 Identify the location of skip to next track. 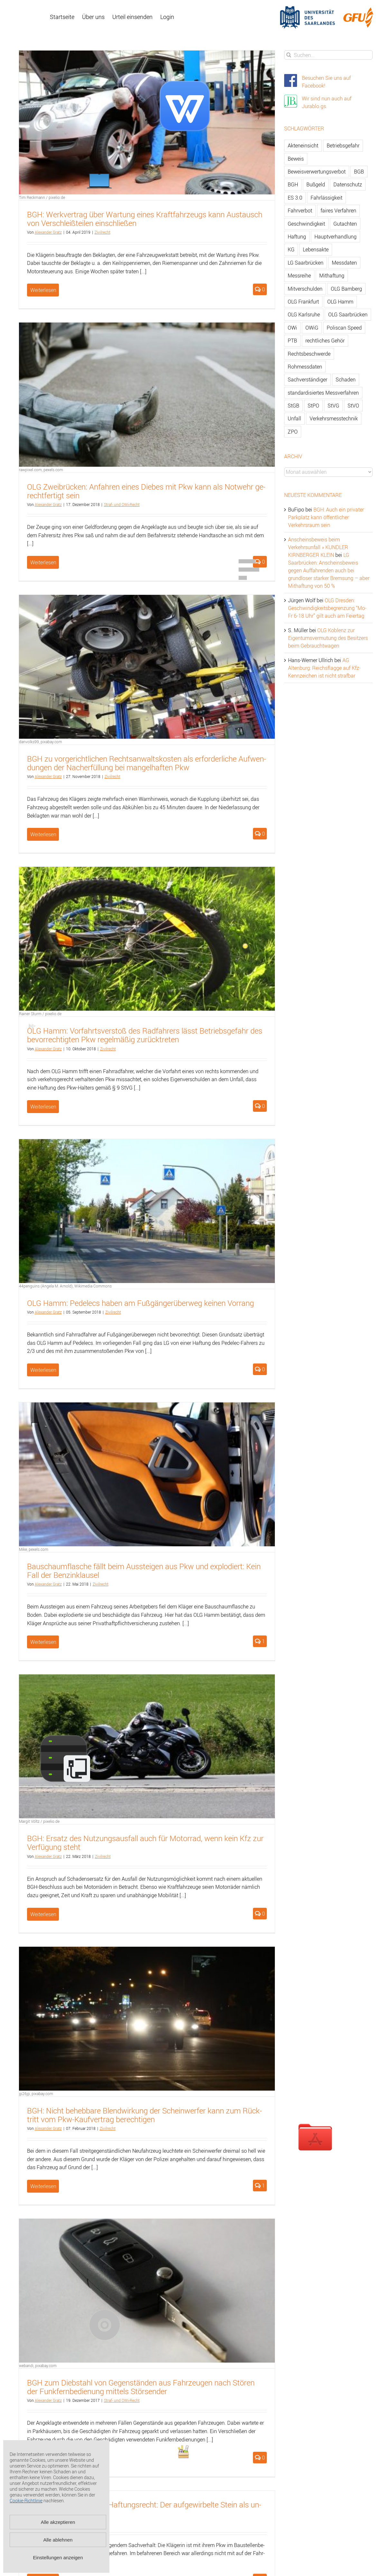
(32, 1026).